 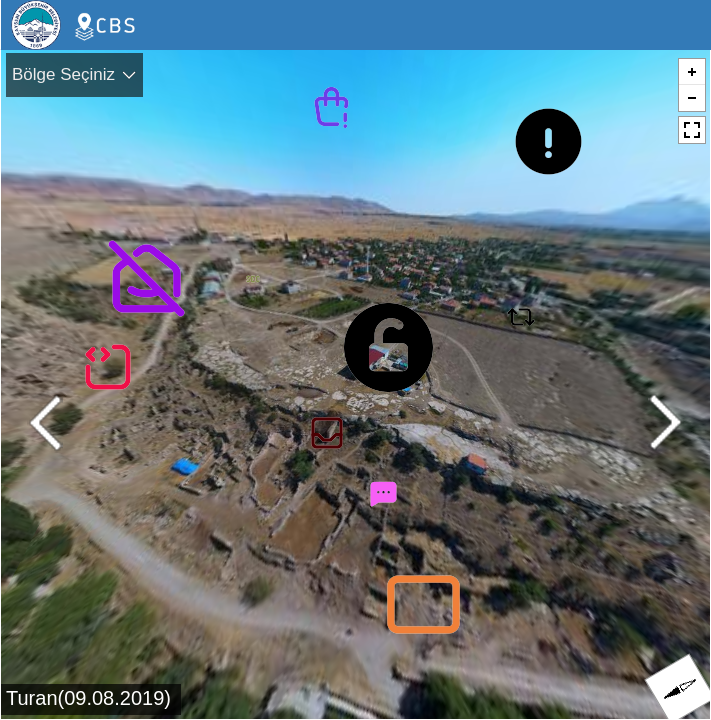 What do you see at coordinates (331, 106) in the screenshot?
I see `shopping bag requires attention or action` at bounding box center [331, 106].